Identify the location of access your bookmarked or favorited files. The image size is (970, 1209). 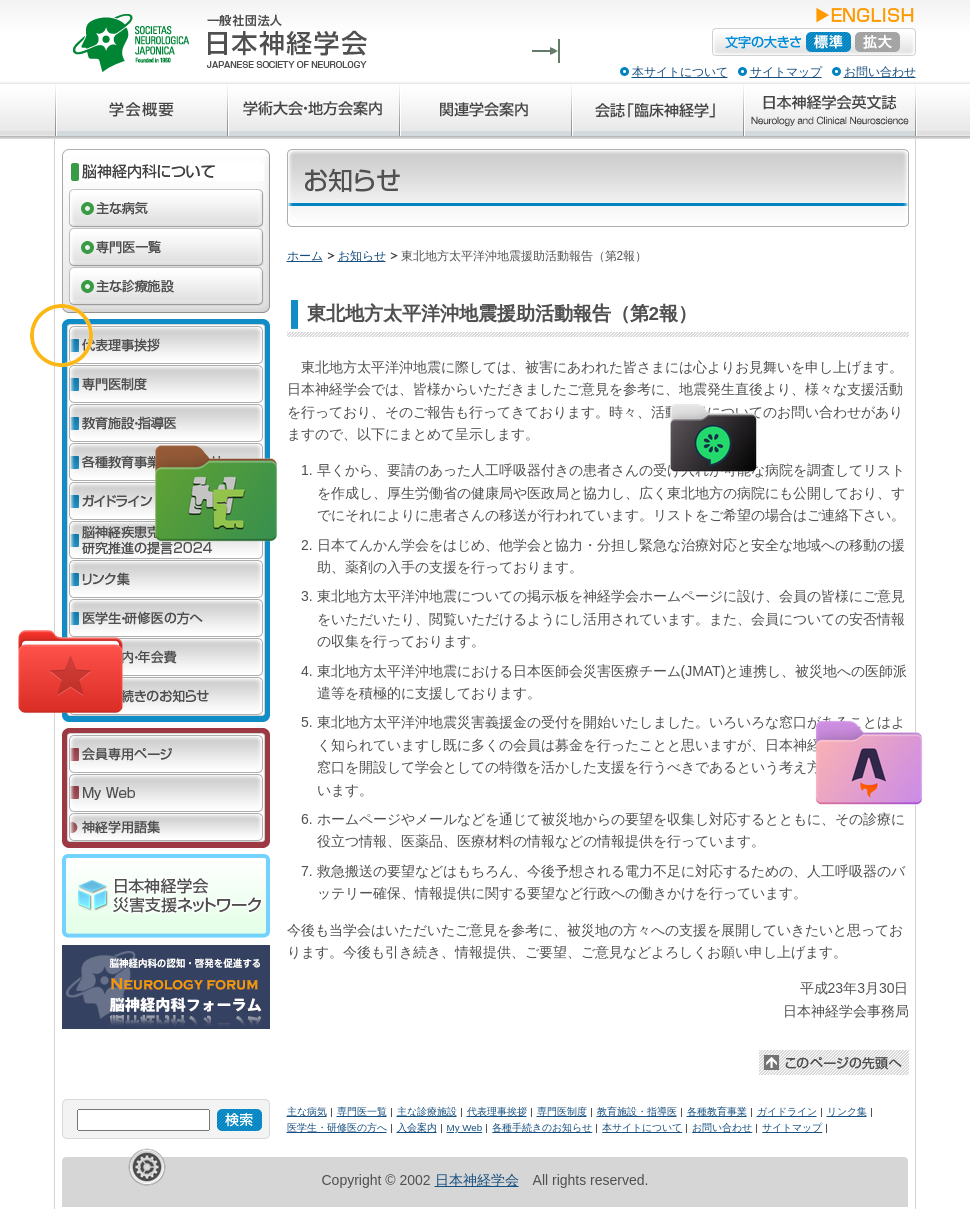
(70, 671).